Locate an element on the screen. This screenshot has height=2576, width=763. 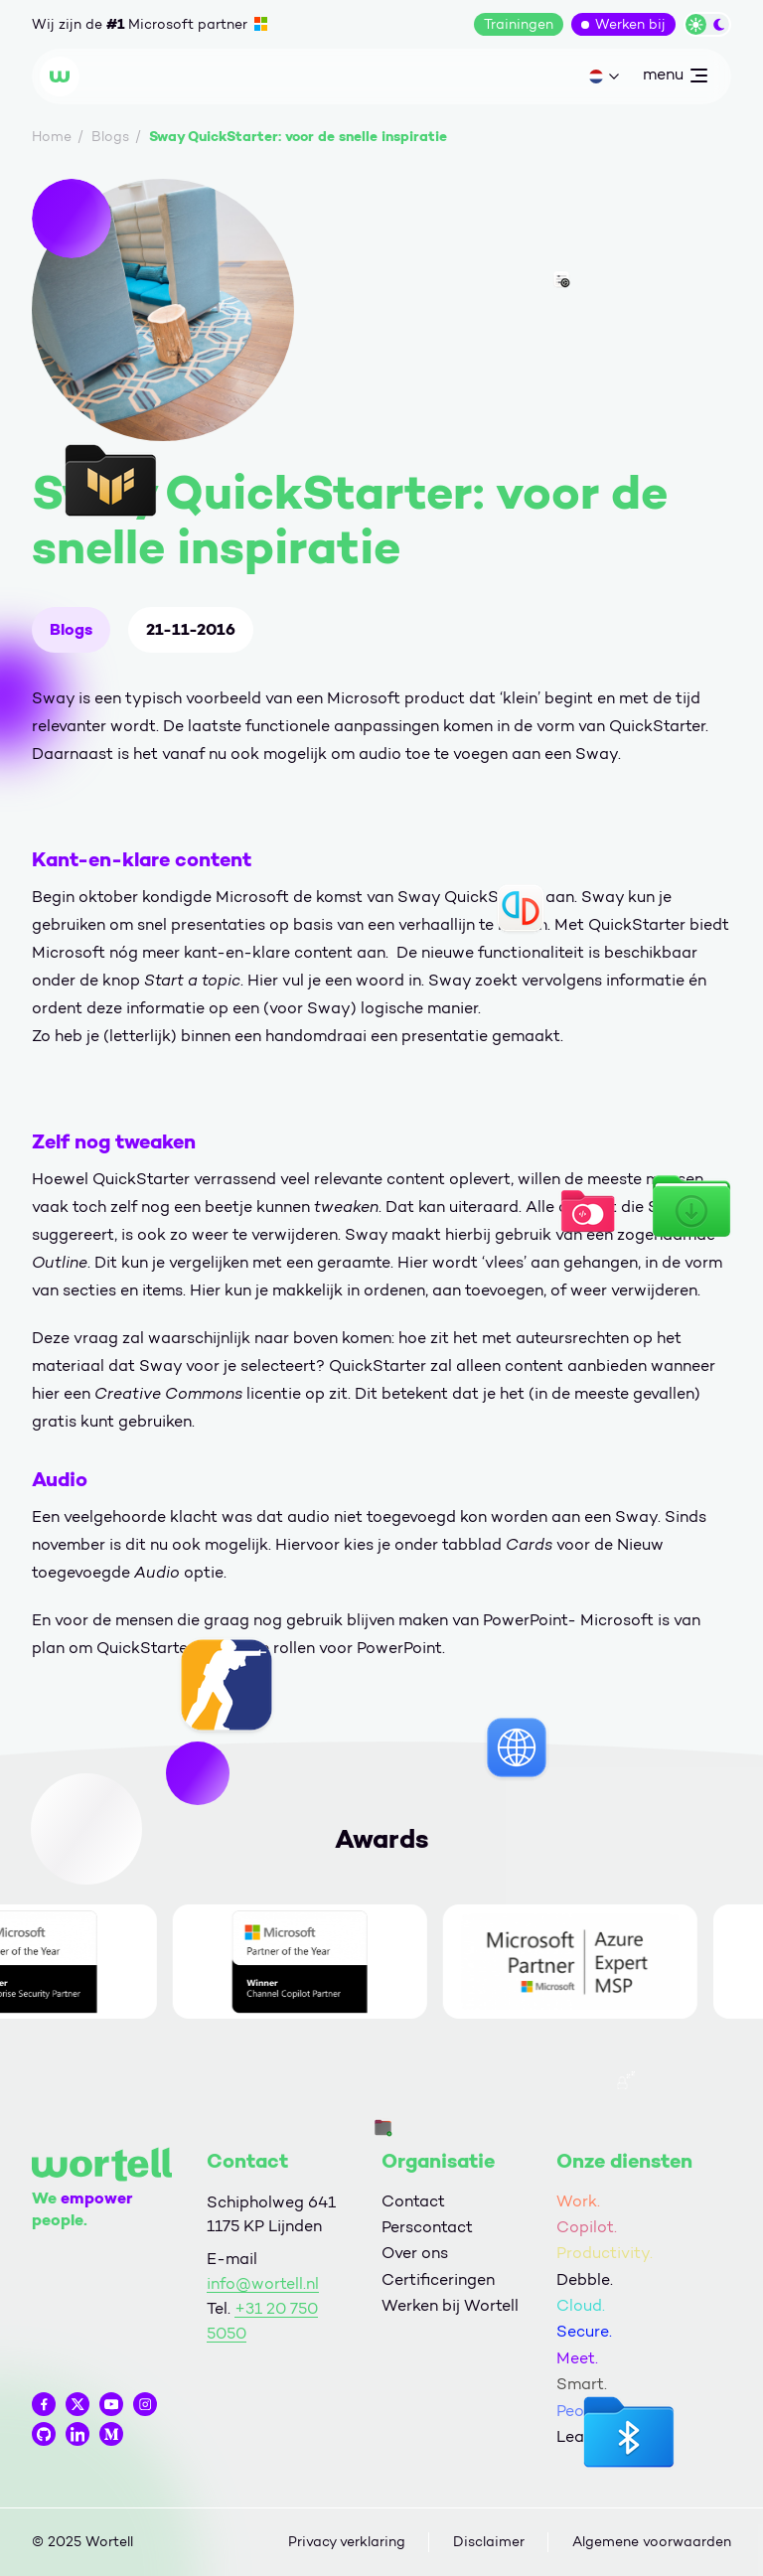
create a new folder is located at coordinates (382, 2127).